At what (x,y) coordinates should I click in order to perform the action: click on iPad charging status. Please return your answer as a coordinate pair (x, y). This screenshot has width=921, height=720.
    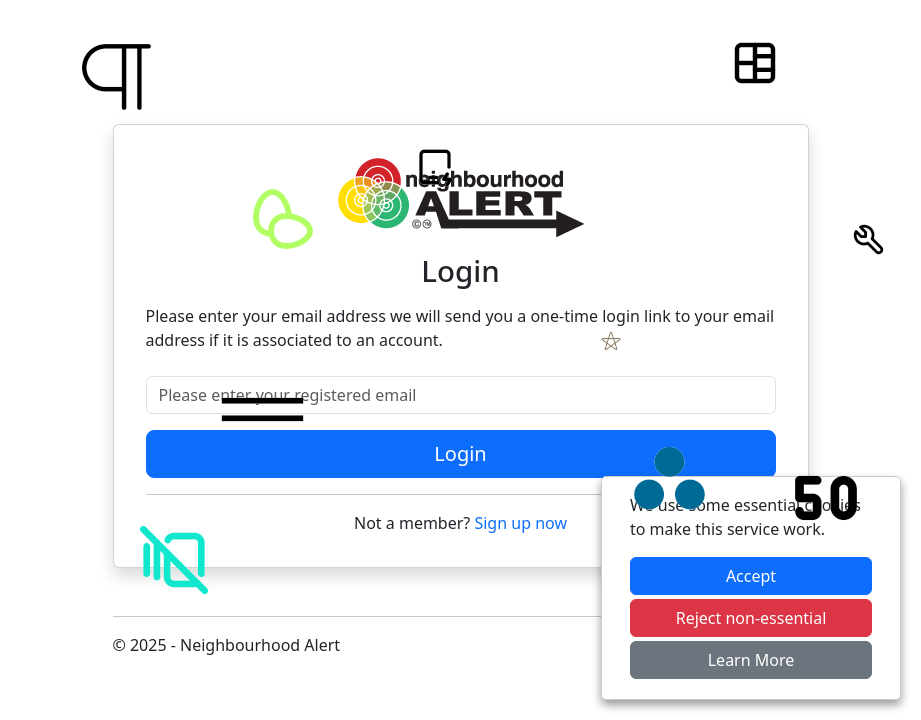
    Looking at the image, I should click on (435, 167).